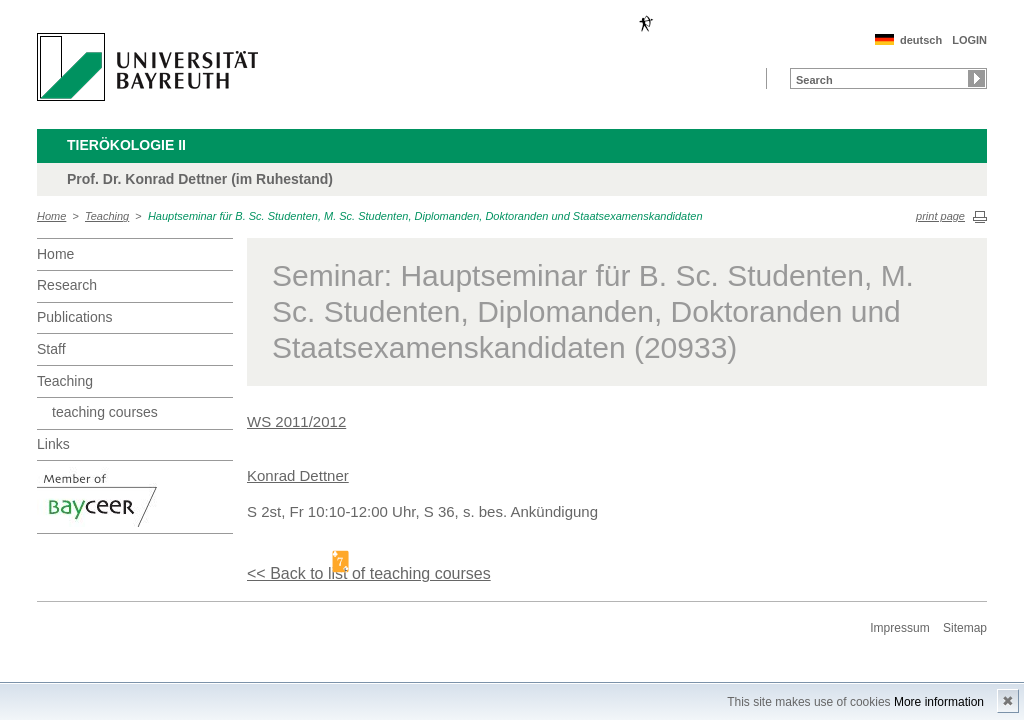 The image size is (1024, 720). What do you see at coordinates (645, 23) in the screenshot?
I see `select archer class or character` at bounding box center [645, 23].